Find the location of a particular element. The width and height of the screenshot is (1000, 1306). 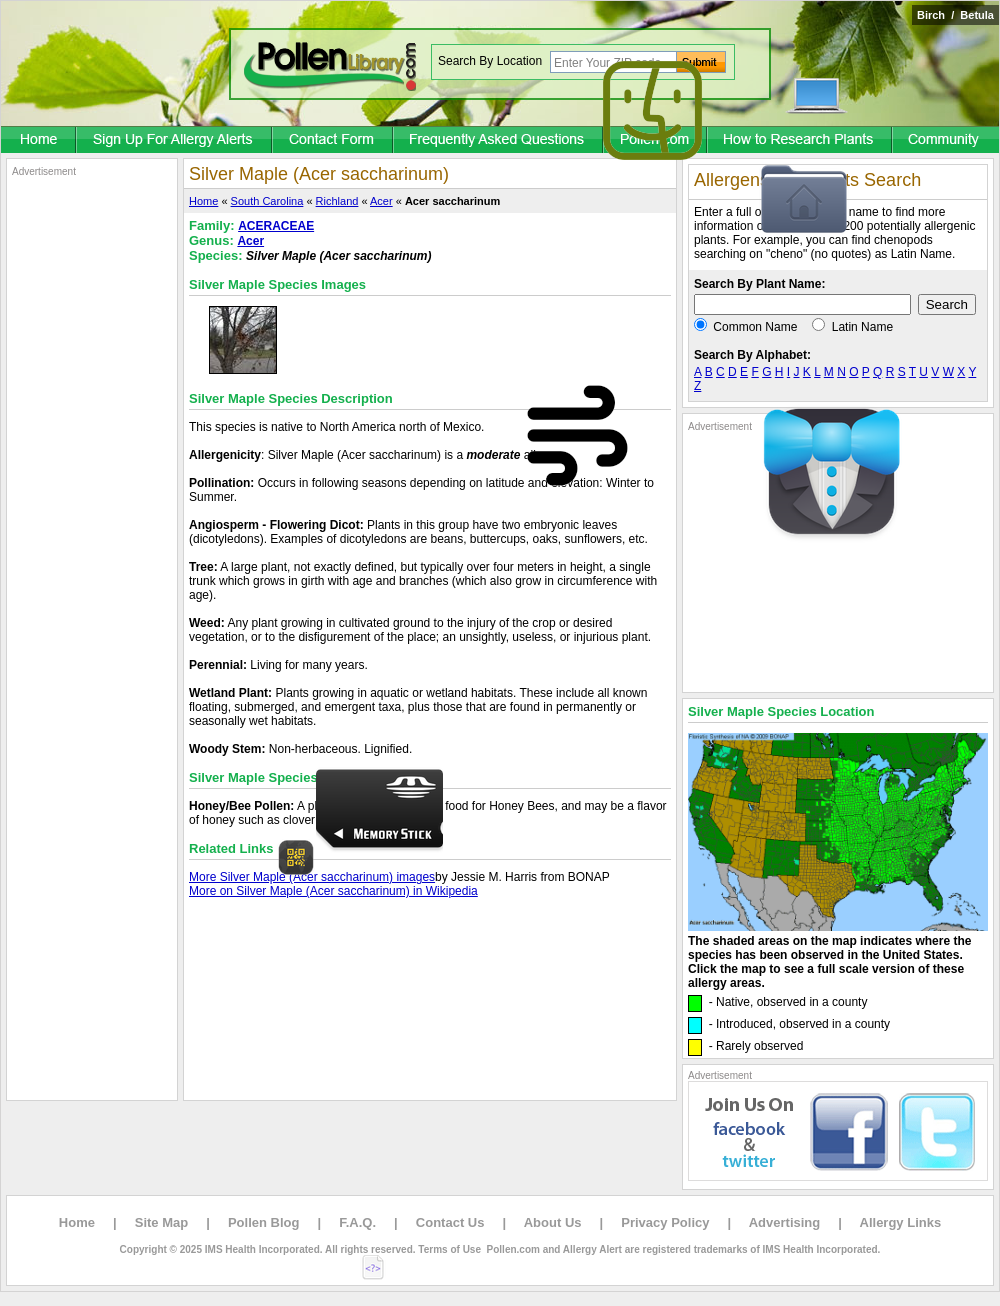

open a php source code file is located at coordinates (373, 1267).